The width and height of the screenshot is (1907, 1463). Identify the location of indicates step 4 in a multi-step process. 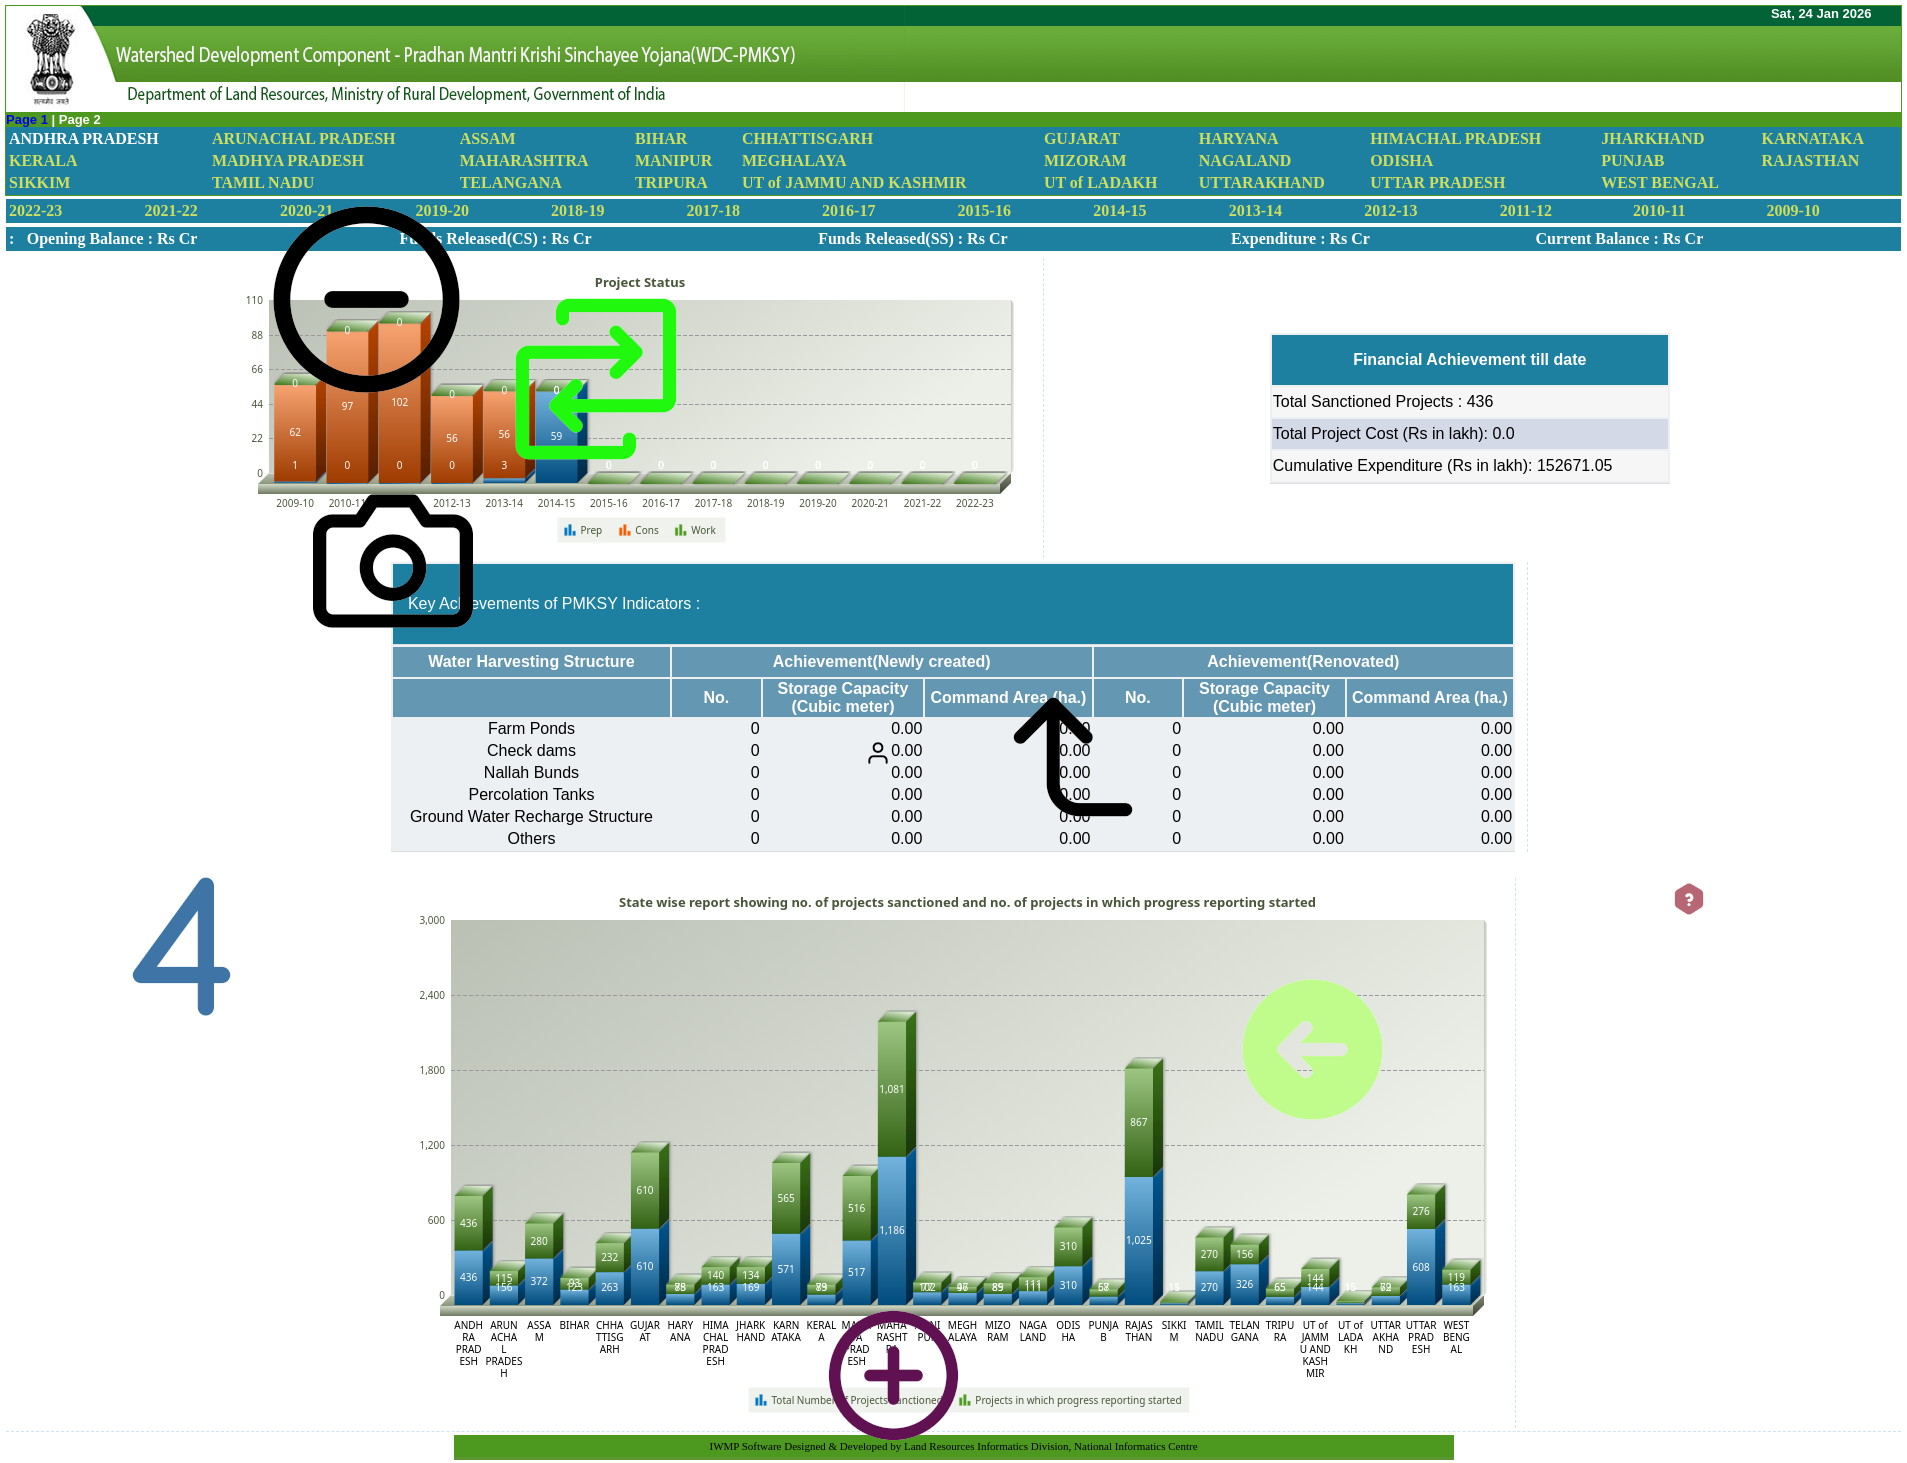
(181, 942).